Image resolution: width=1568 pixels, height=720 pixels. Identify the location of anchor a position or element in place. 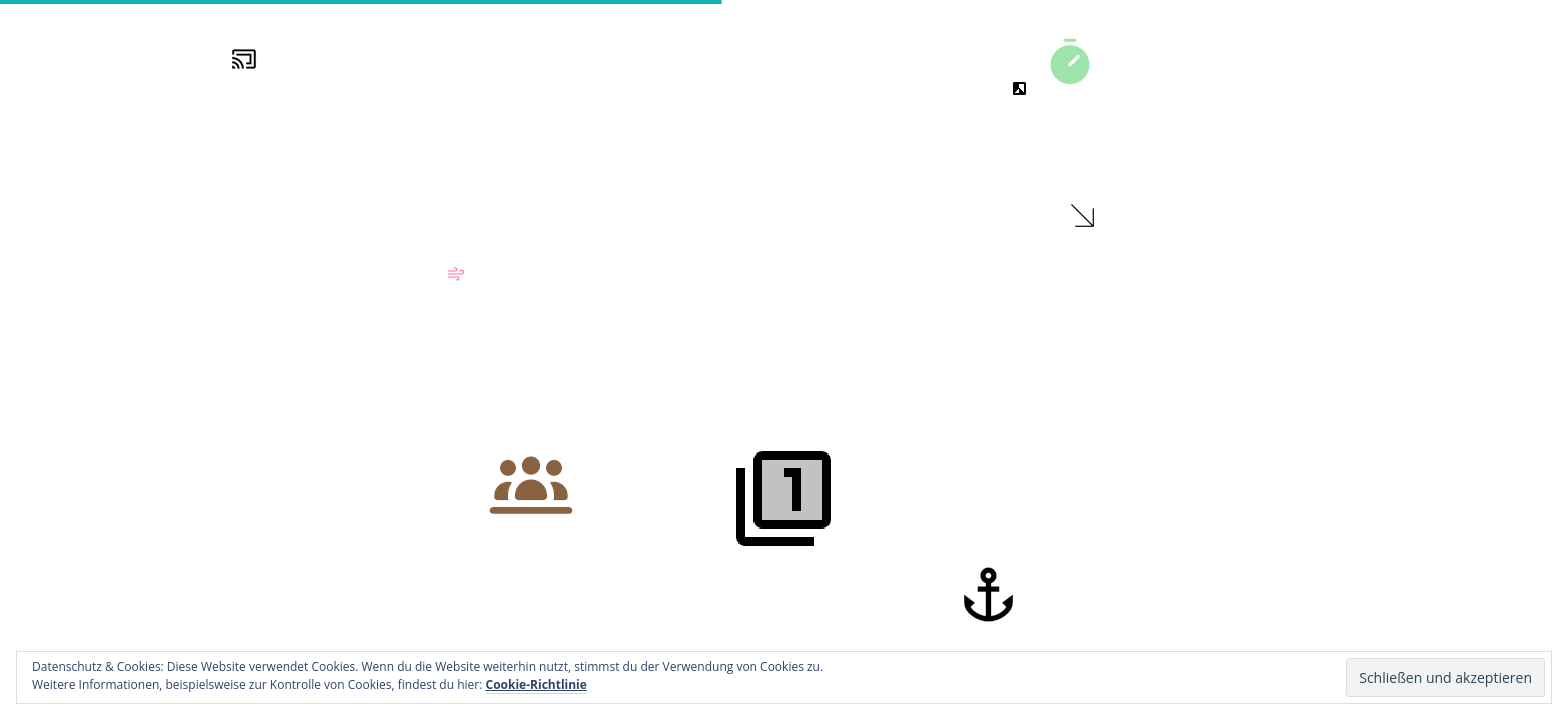
(988, 594).